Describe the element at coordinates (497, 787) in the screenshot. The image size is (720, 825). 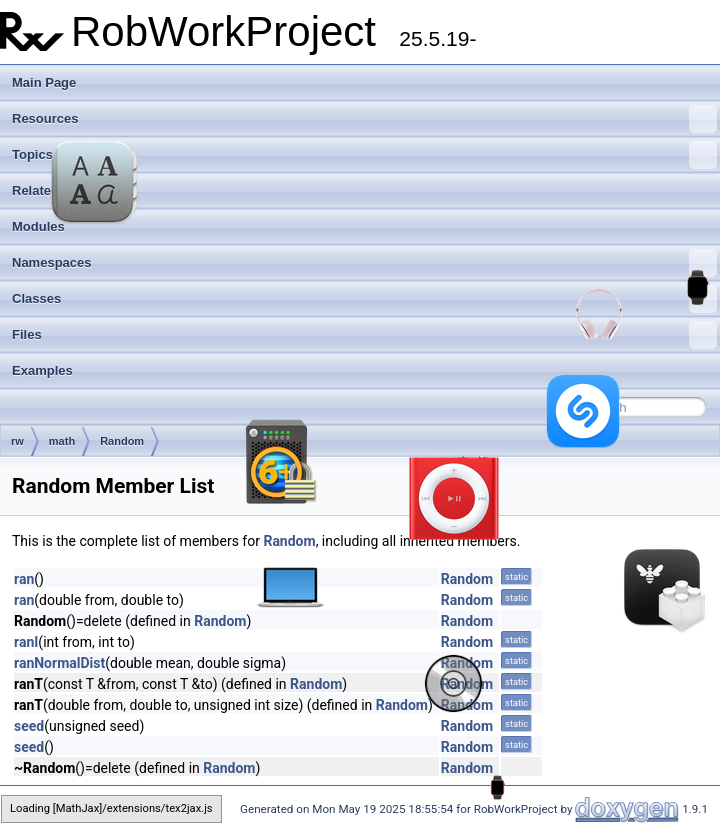
I see `apple watch series 6 with red case` at that location.